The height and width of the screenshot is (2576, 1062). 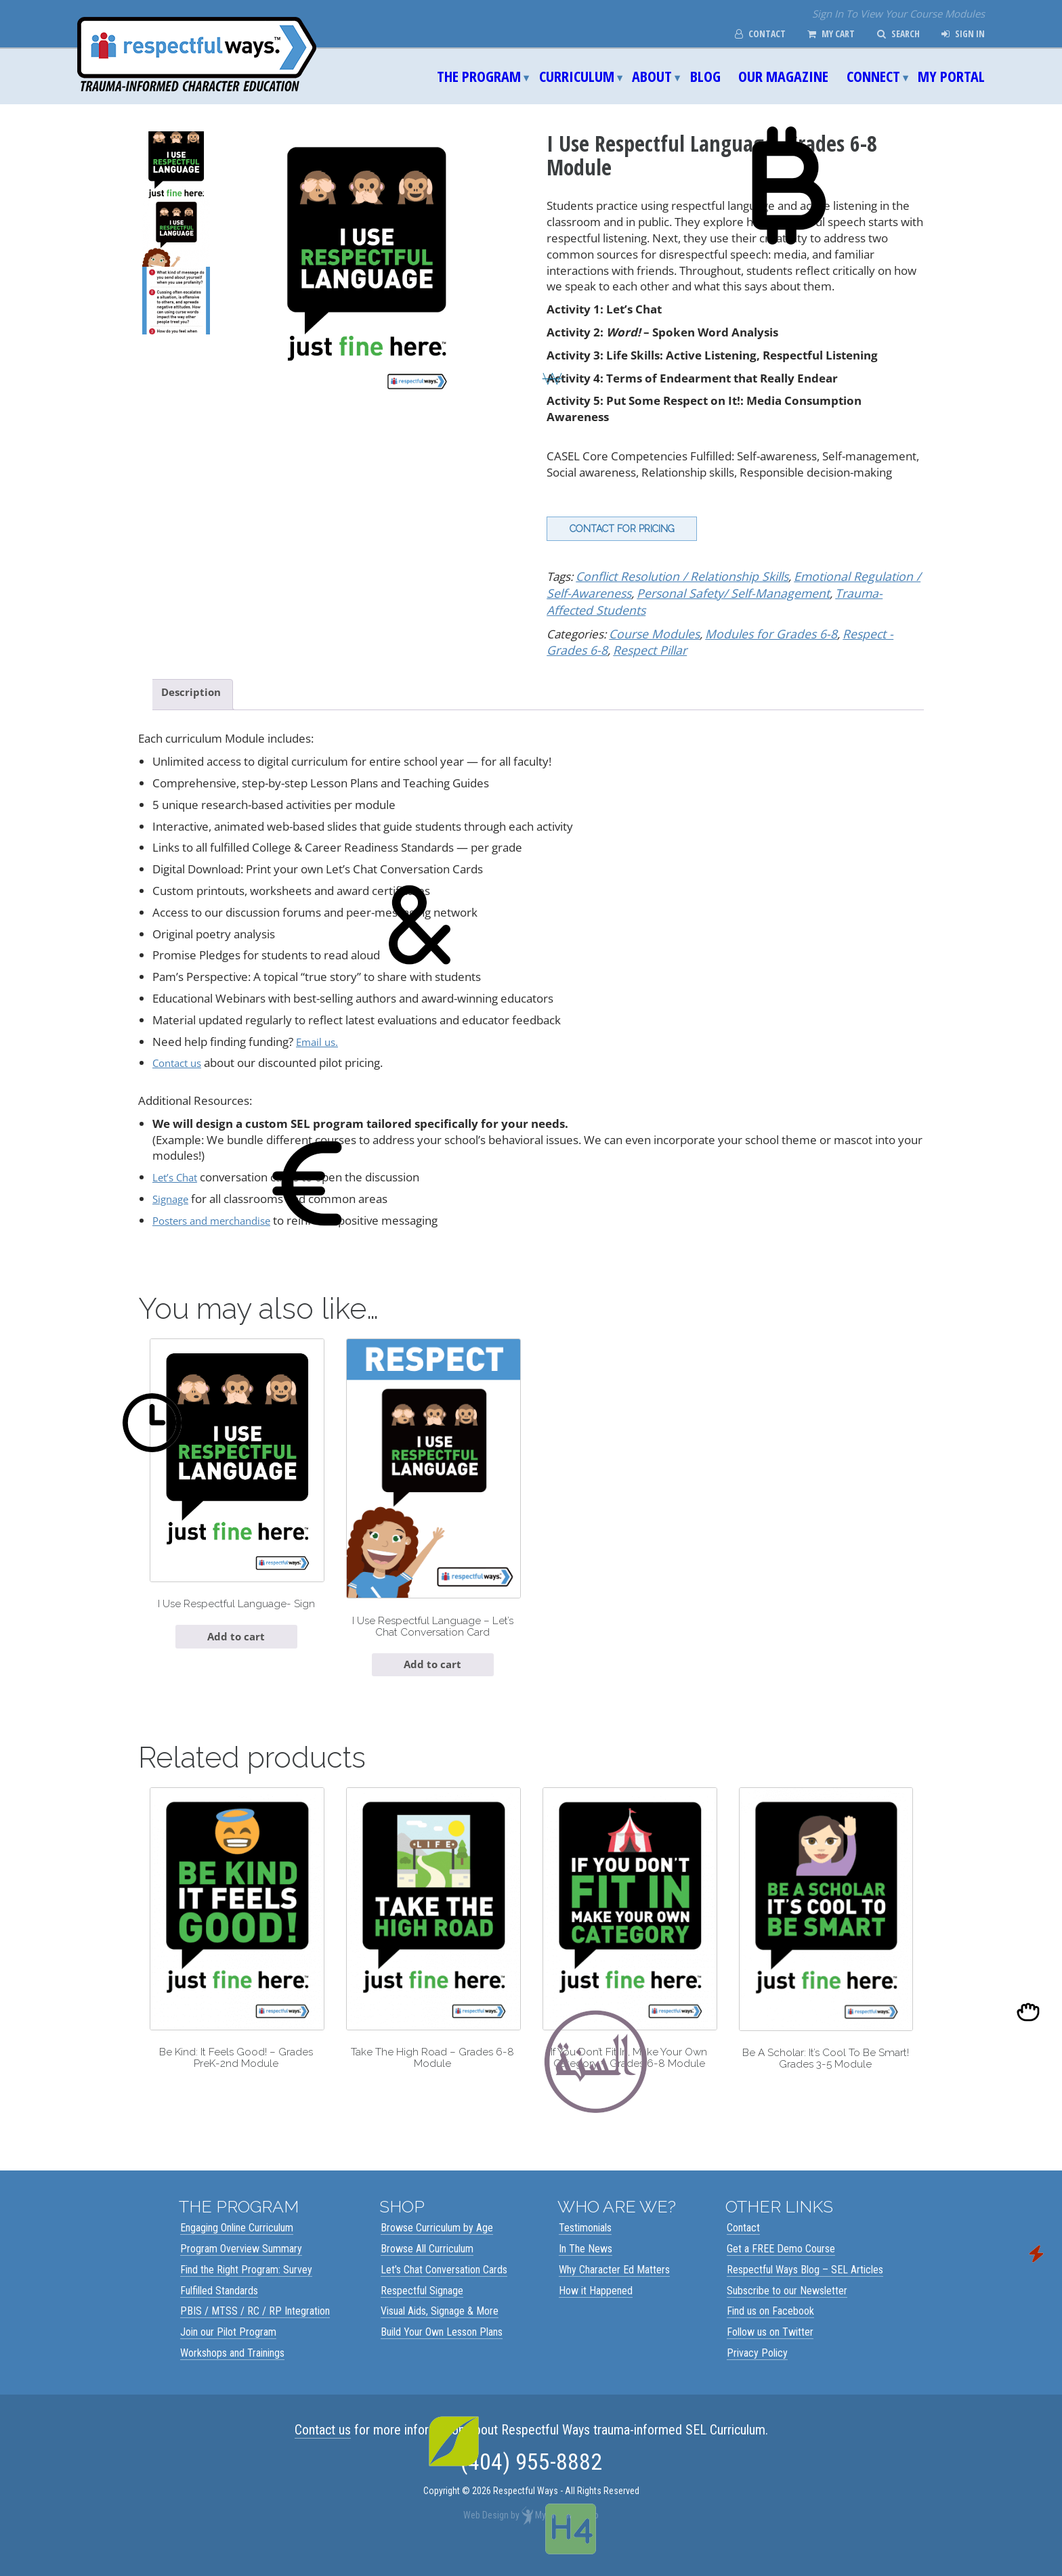 I want to click on US Sunnah Foundation logo, so click(x=595, y=2059).